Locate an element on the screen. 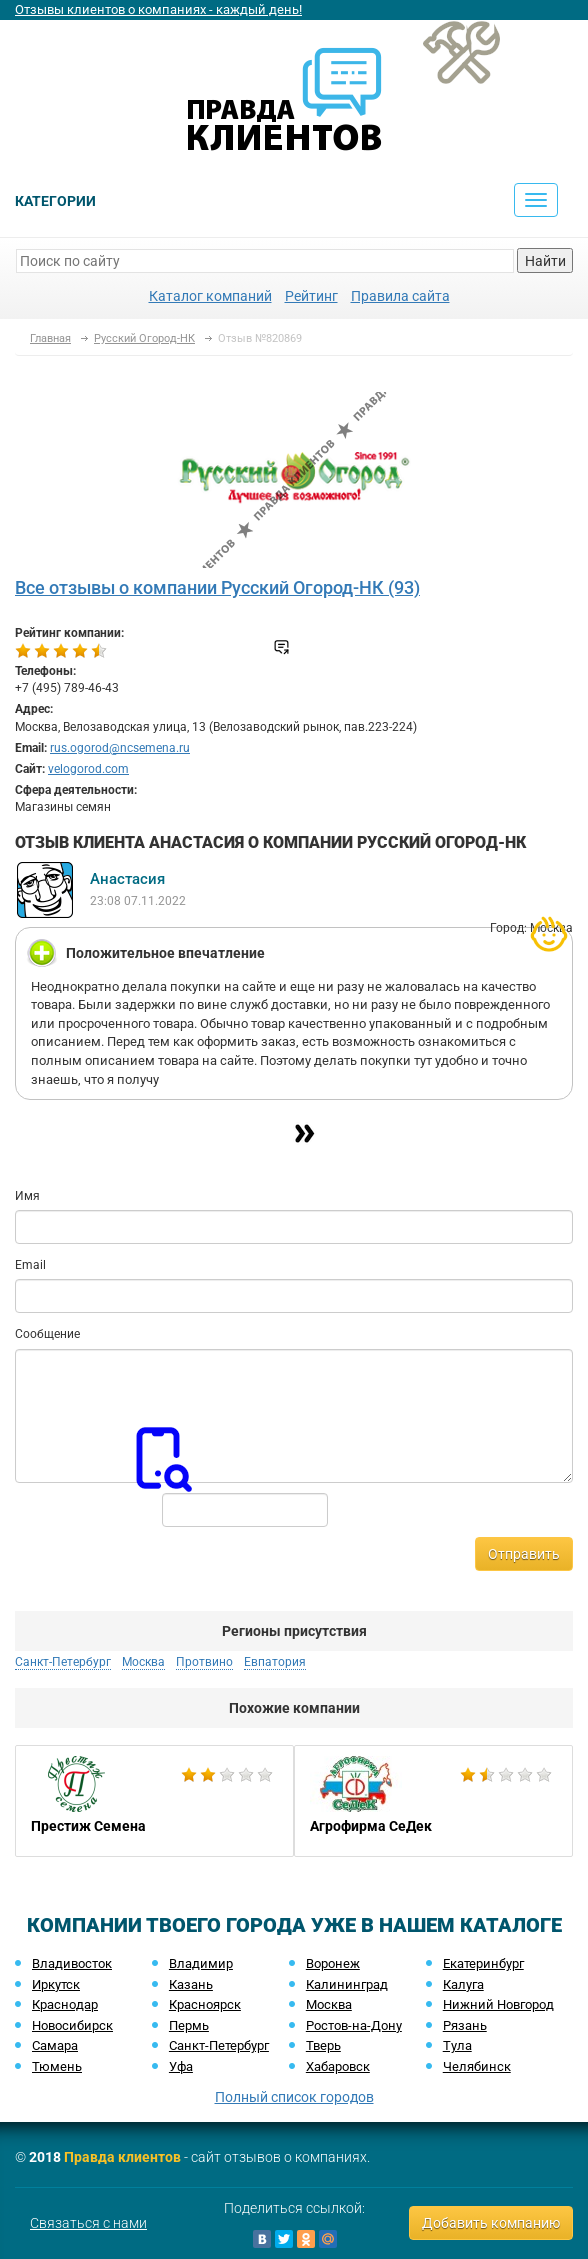  search for a mobile device is located at coordinates (158, 1458).